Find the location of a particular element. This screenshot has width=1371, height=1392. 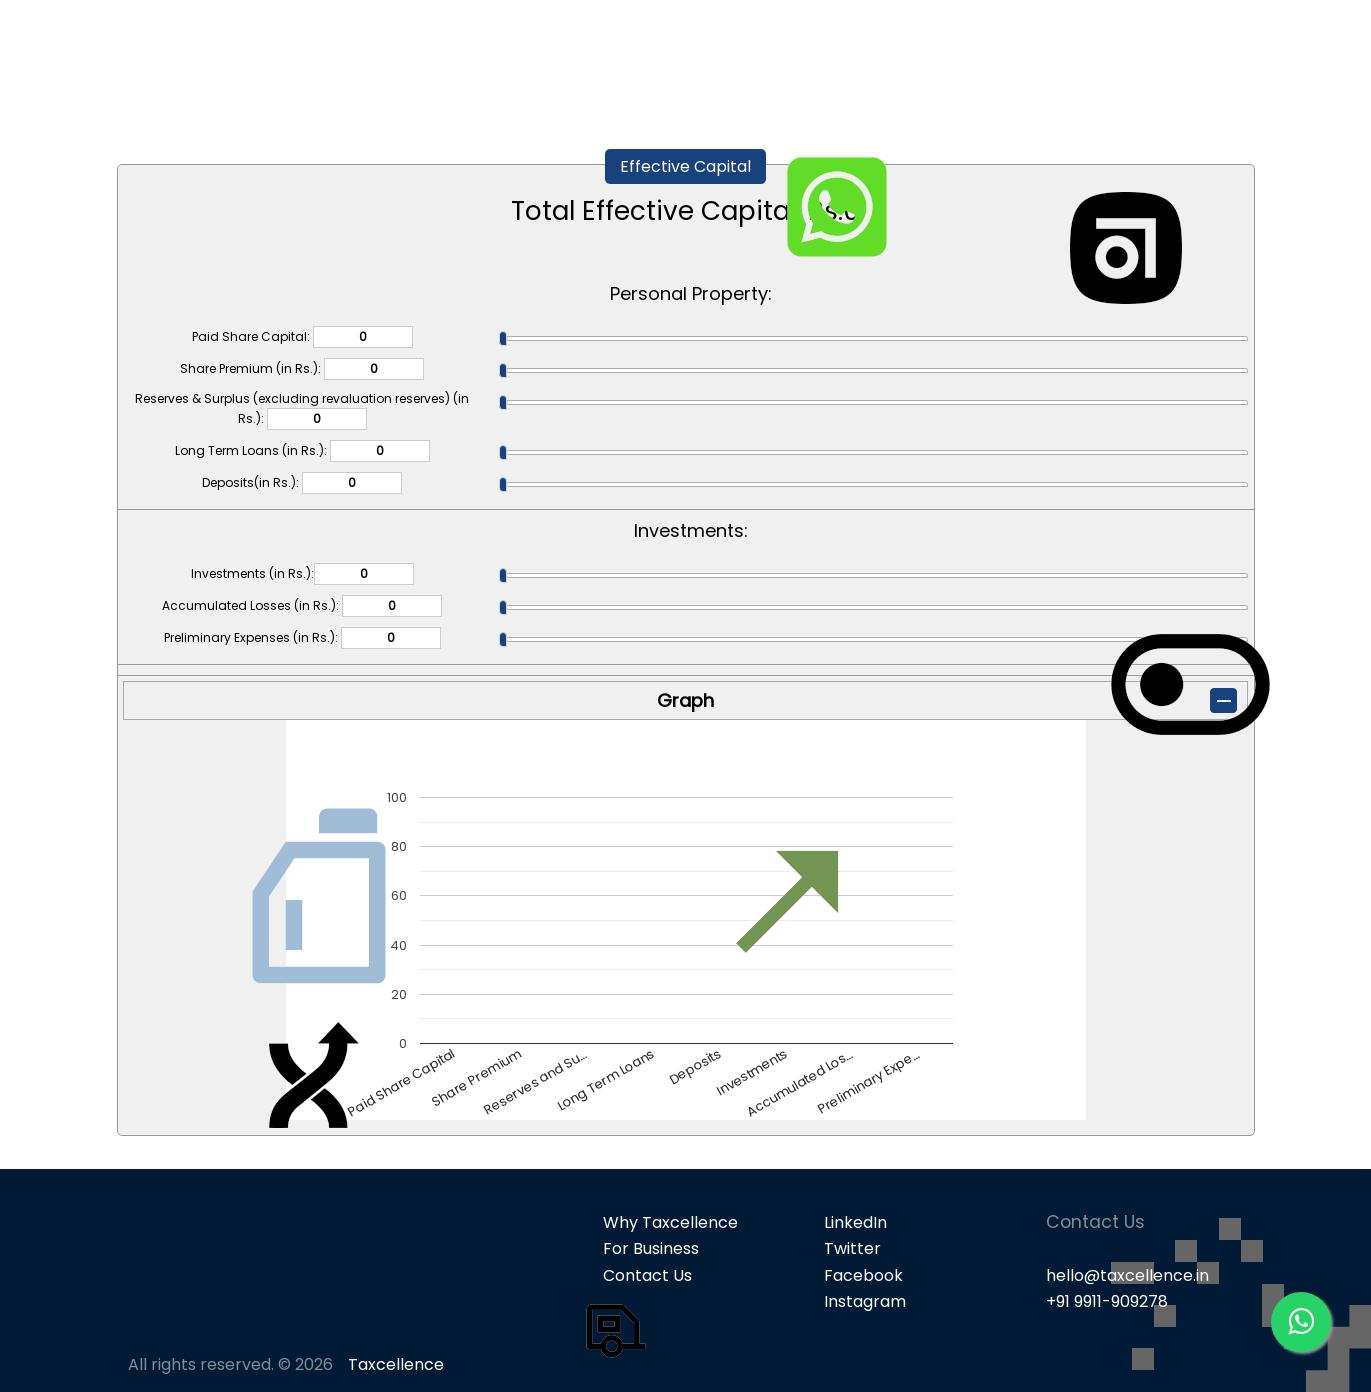

abstract app logo is located at coordinates (1126, 248).